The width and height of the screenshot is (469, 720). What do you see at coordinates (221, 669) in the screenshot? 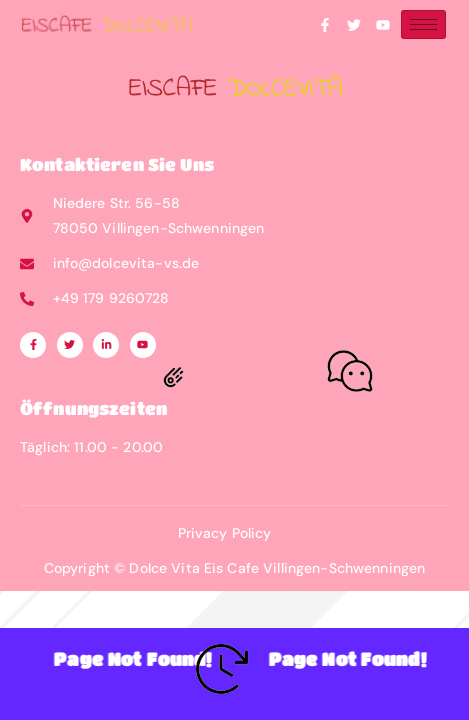
I see `restore to a previous version` at bounding box center [221, 669].